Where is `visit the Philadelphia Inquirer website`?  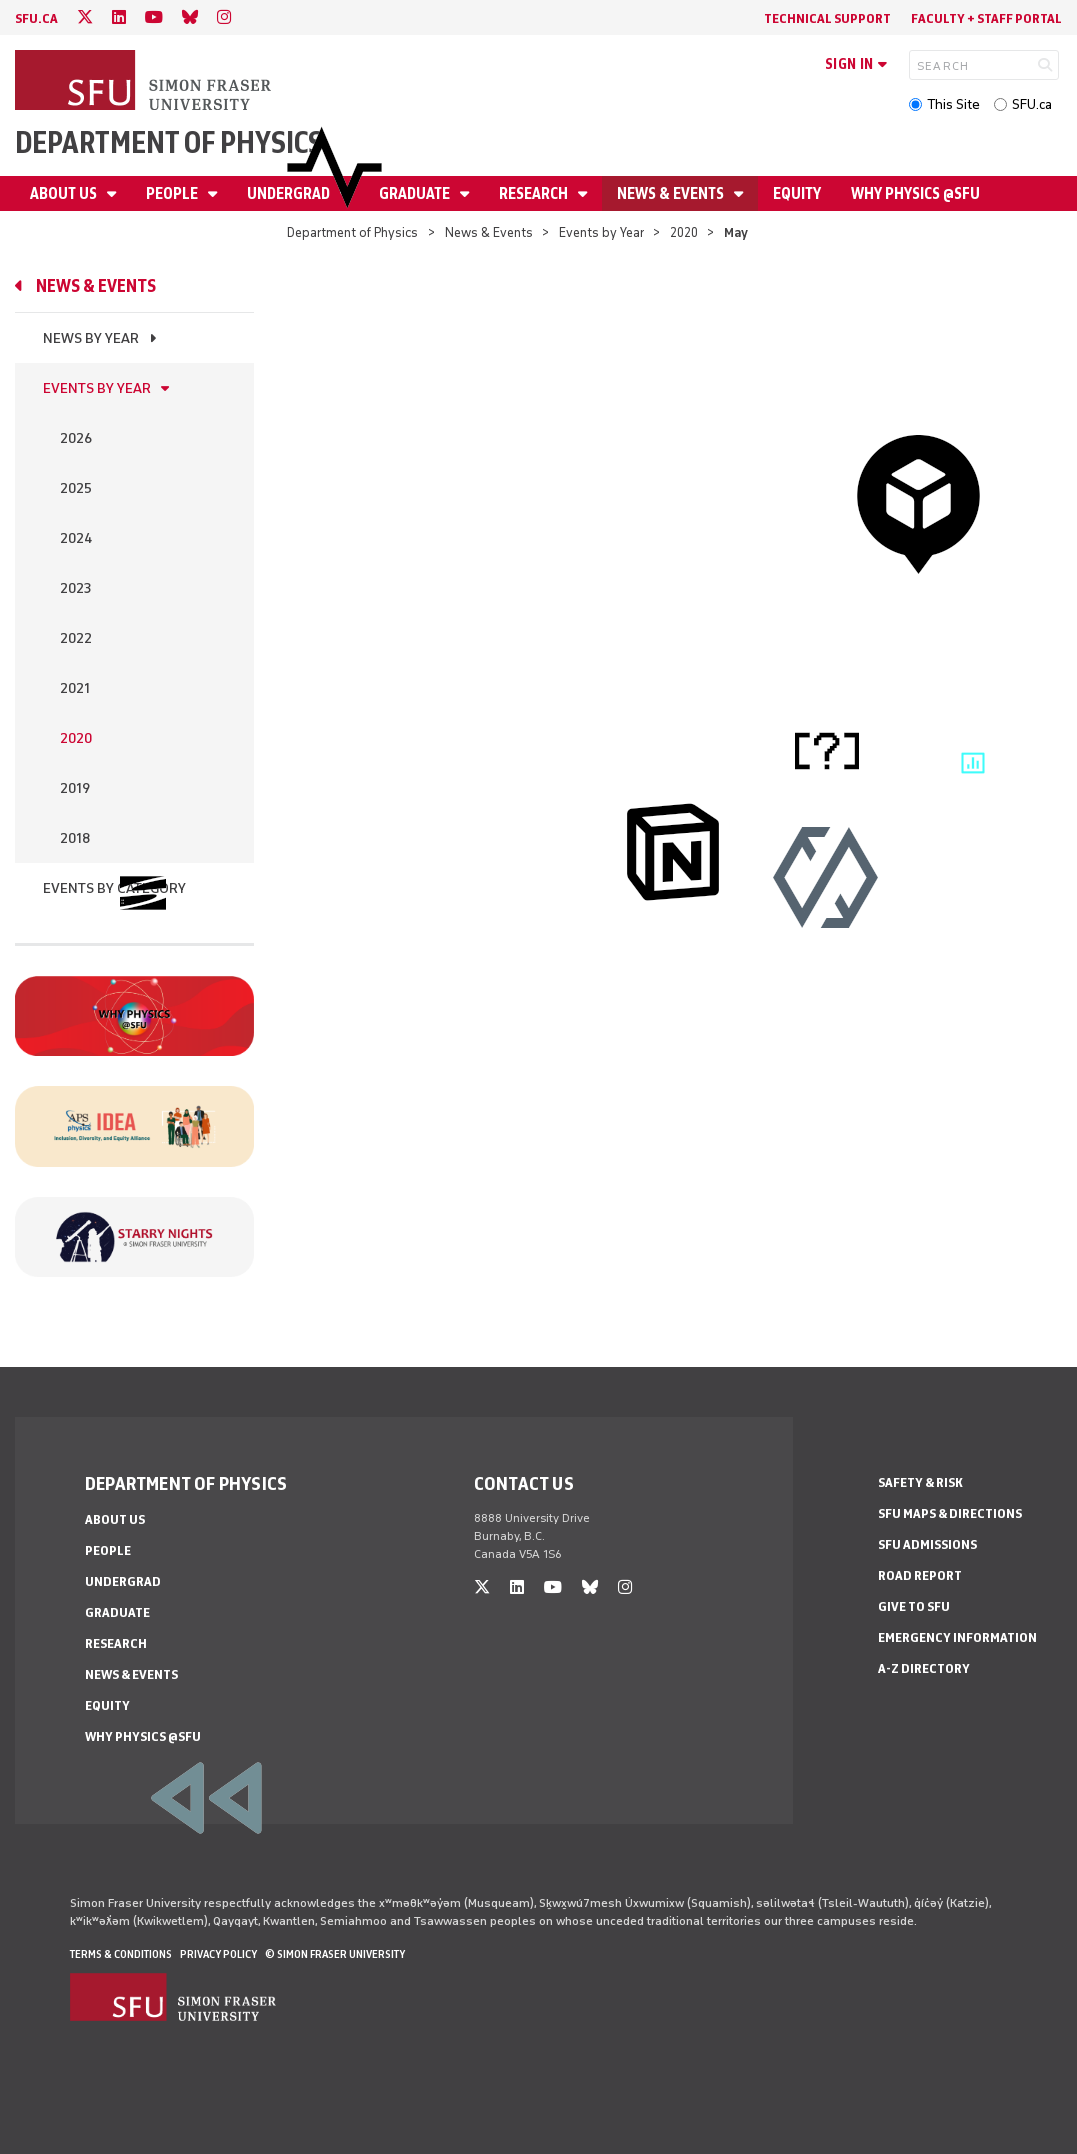
visit the Philadelphia Inquirer website is located at coordinates (827, 751).